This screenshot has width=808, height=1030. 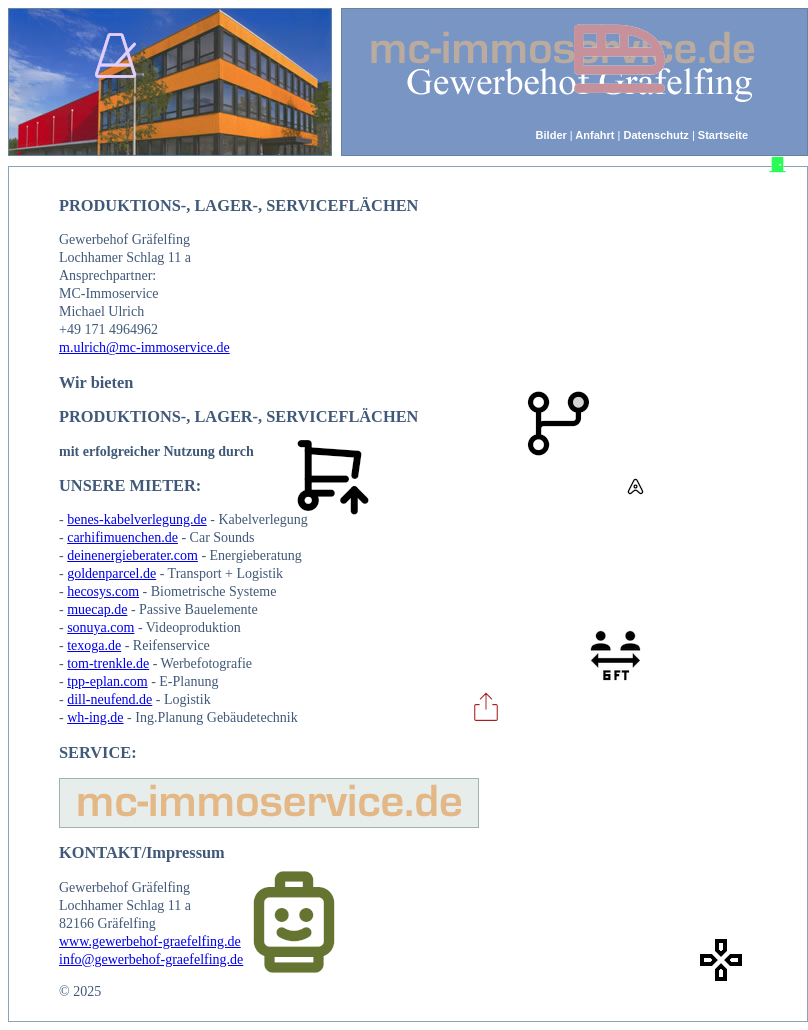 What do you see at coordinates (777, 164) in the screenshot?
I see `exit or log out of the application` at bounding box center [777, 164].